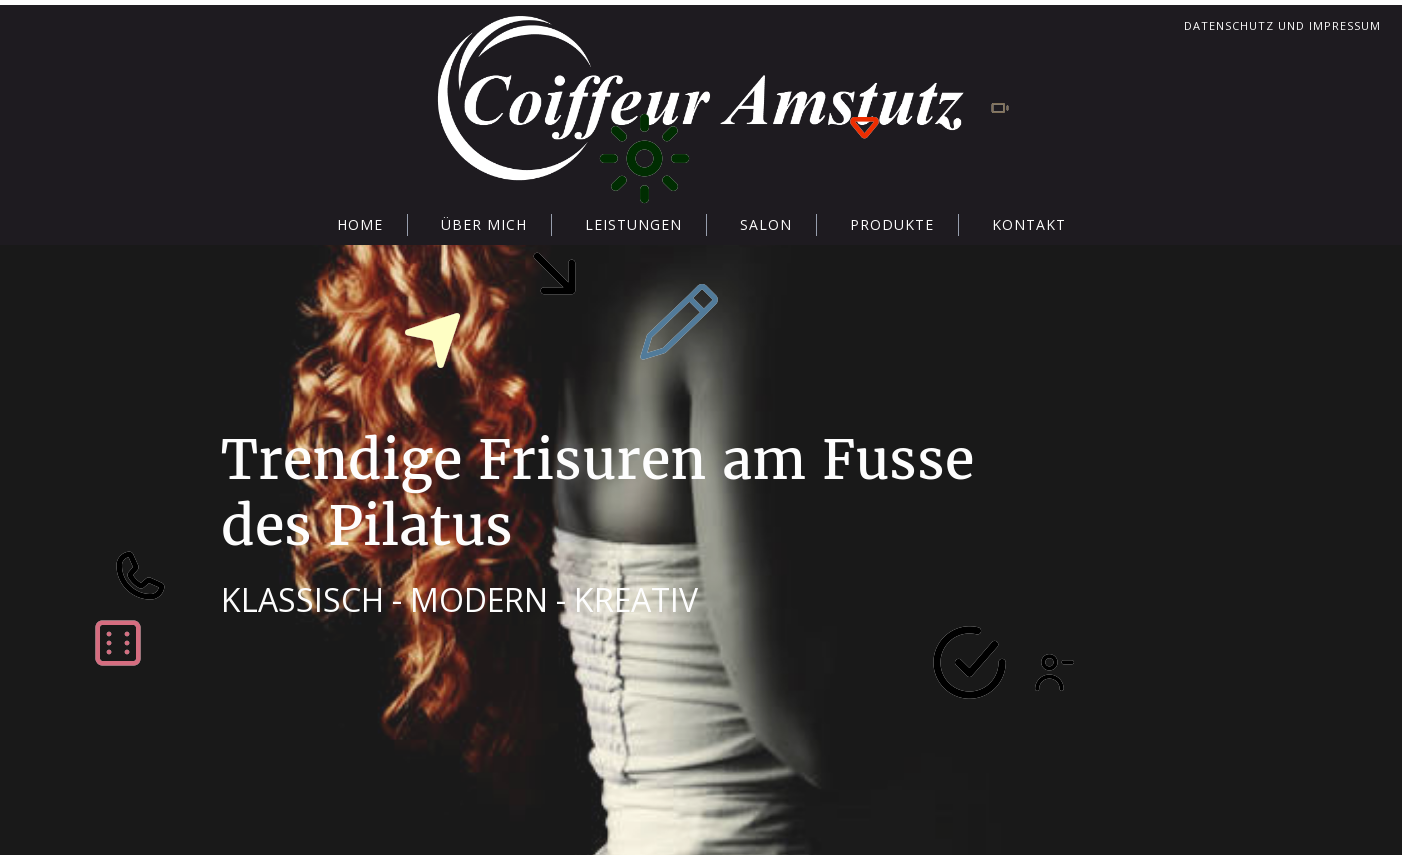 Image resolution: width=1402 pixels, height=855 pixels. I want to click on switch to light mode, so click(644, 158).